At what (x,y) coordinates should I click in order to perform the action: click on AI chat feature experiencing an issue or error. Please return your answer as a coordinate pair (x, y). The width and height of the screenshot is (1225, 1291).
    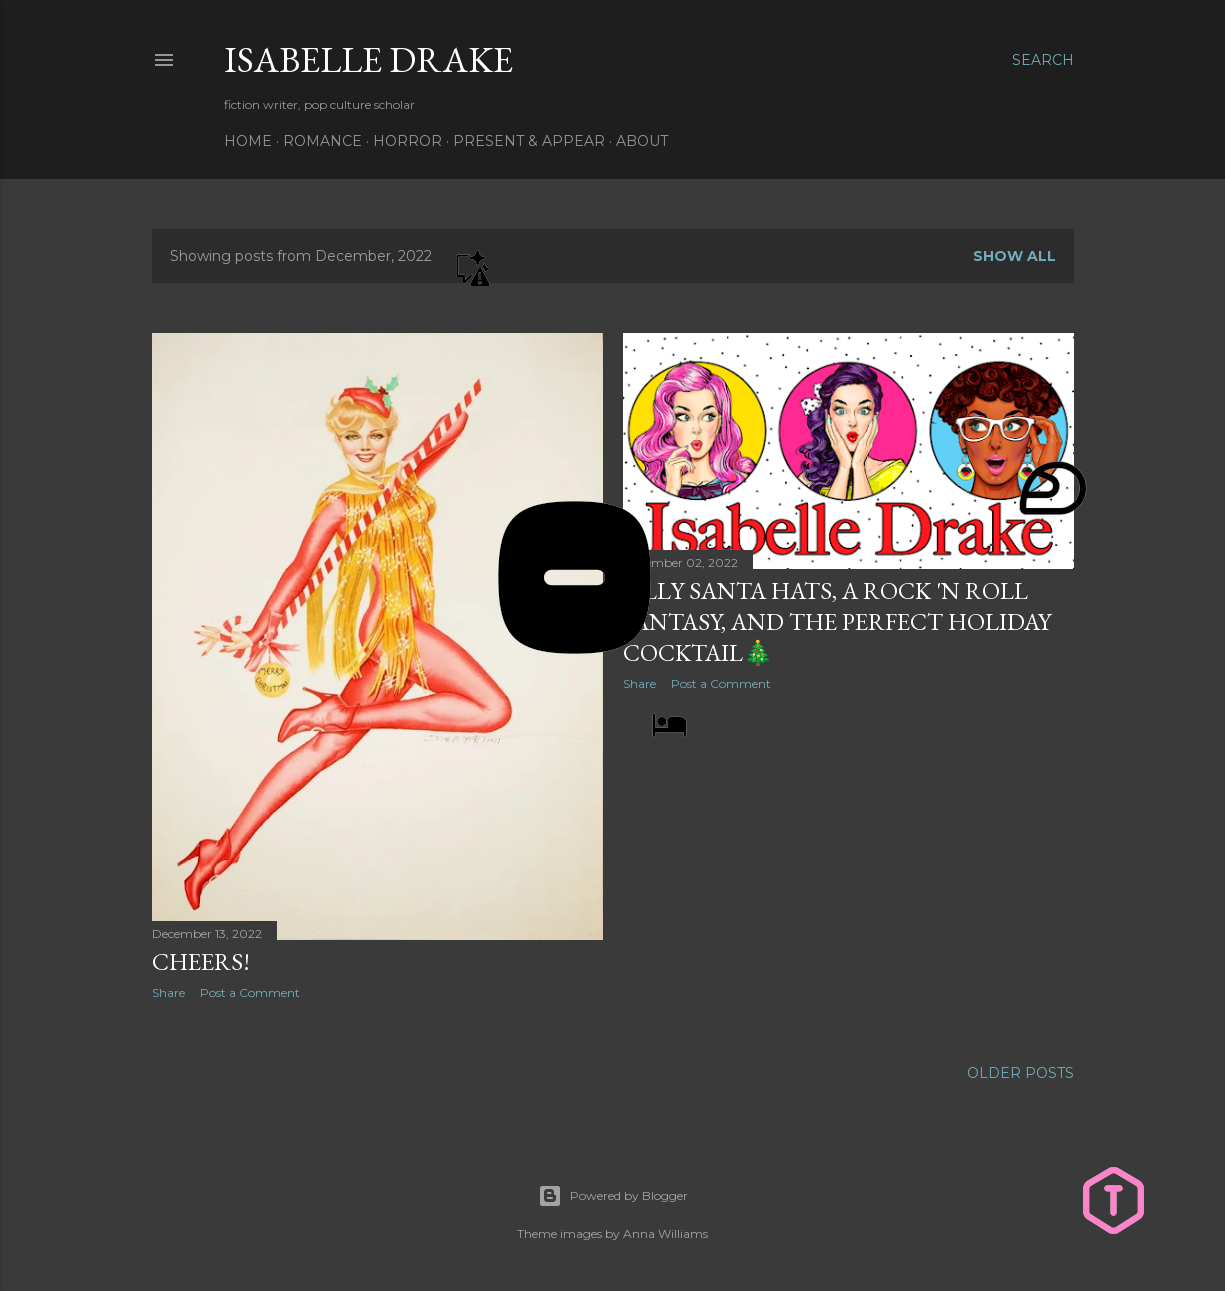
    Looking at the image, I should click on (472, 268).